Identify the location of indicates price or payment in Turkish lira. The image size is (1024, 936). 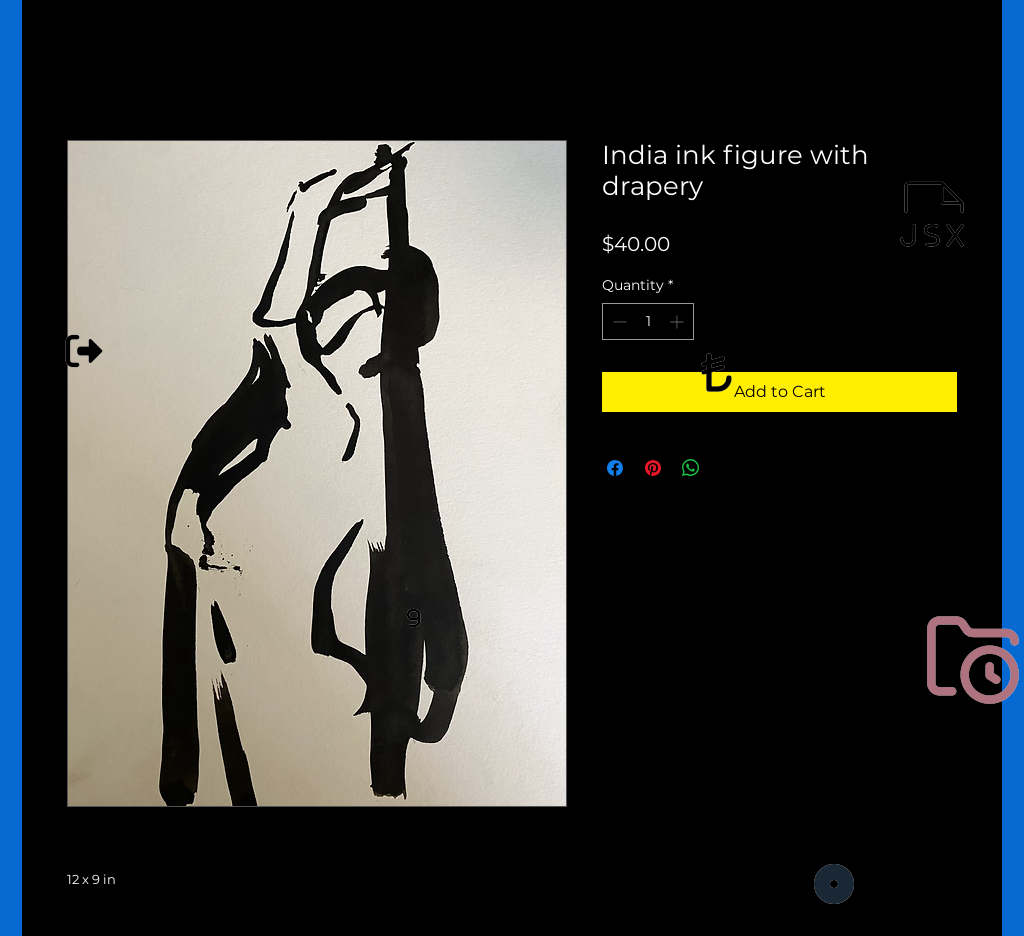
(714, 372).